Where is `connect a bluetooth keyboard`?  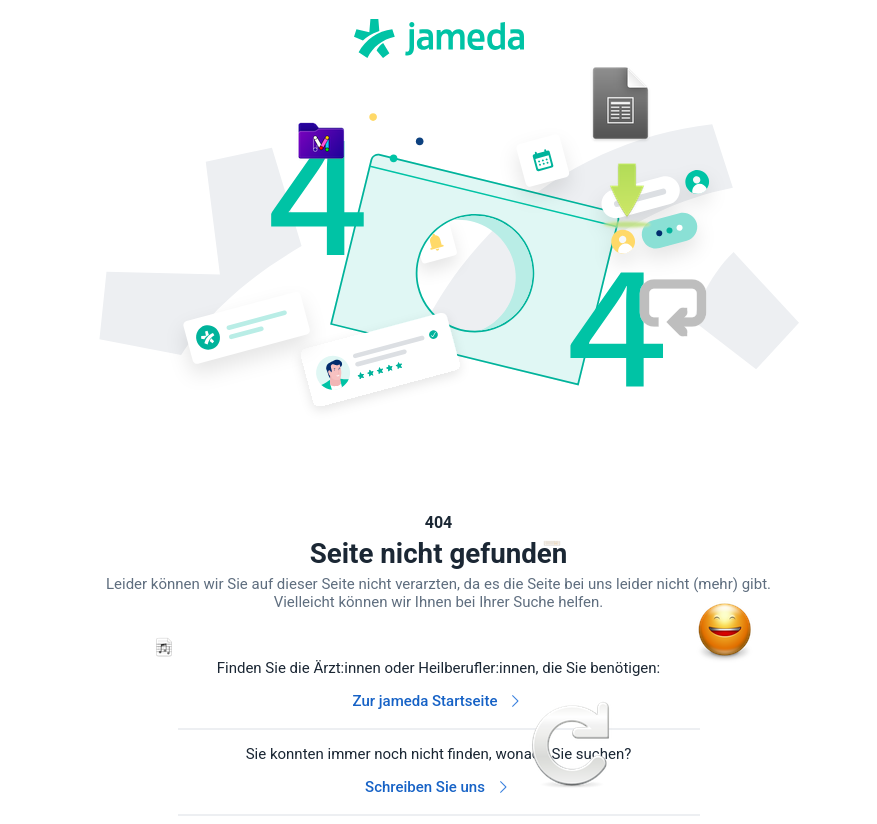 connect a bluetooth keyboard is located at coordinates (552, 543).